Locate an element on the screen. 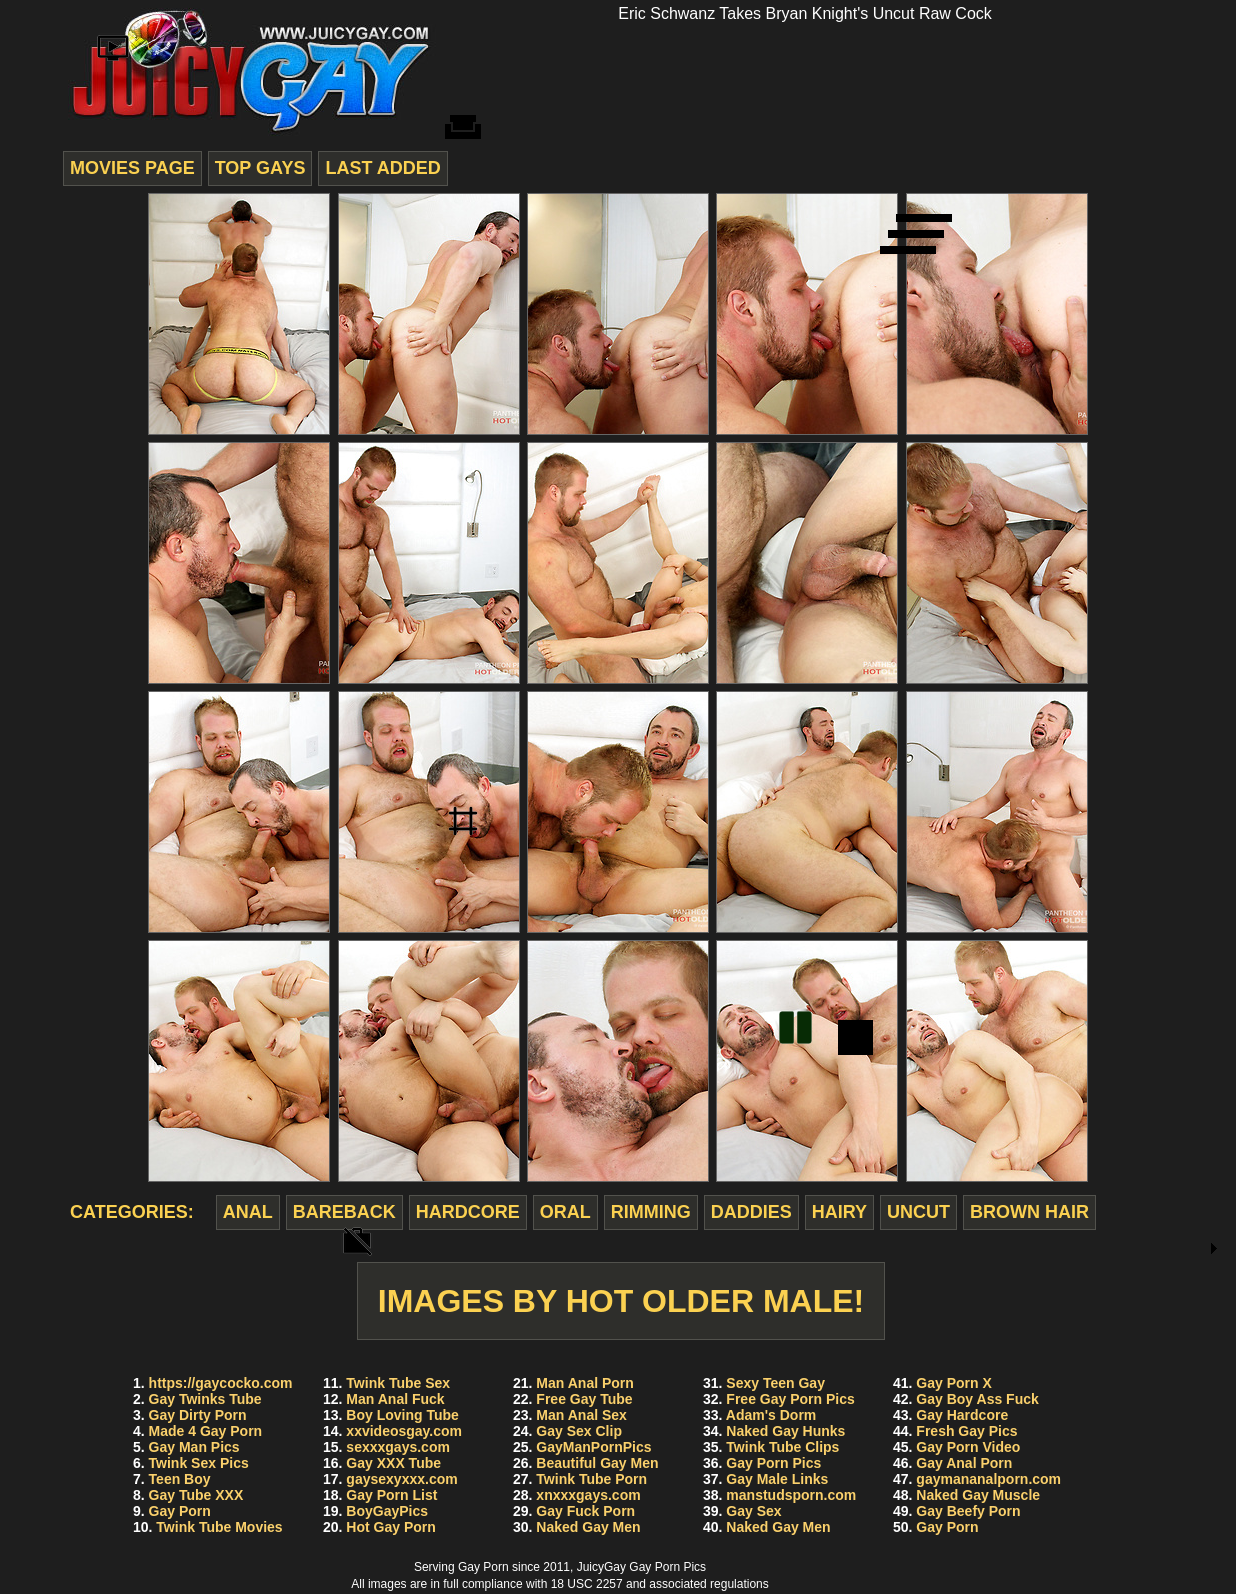 Image resolution: width=1236 pixels, height=1594 pixels. access frame or artboard settings is located at coordinates (463, 821).